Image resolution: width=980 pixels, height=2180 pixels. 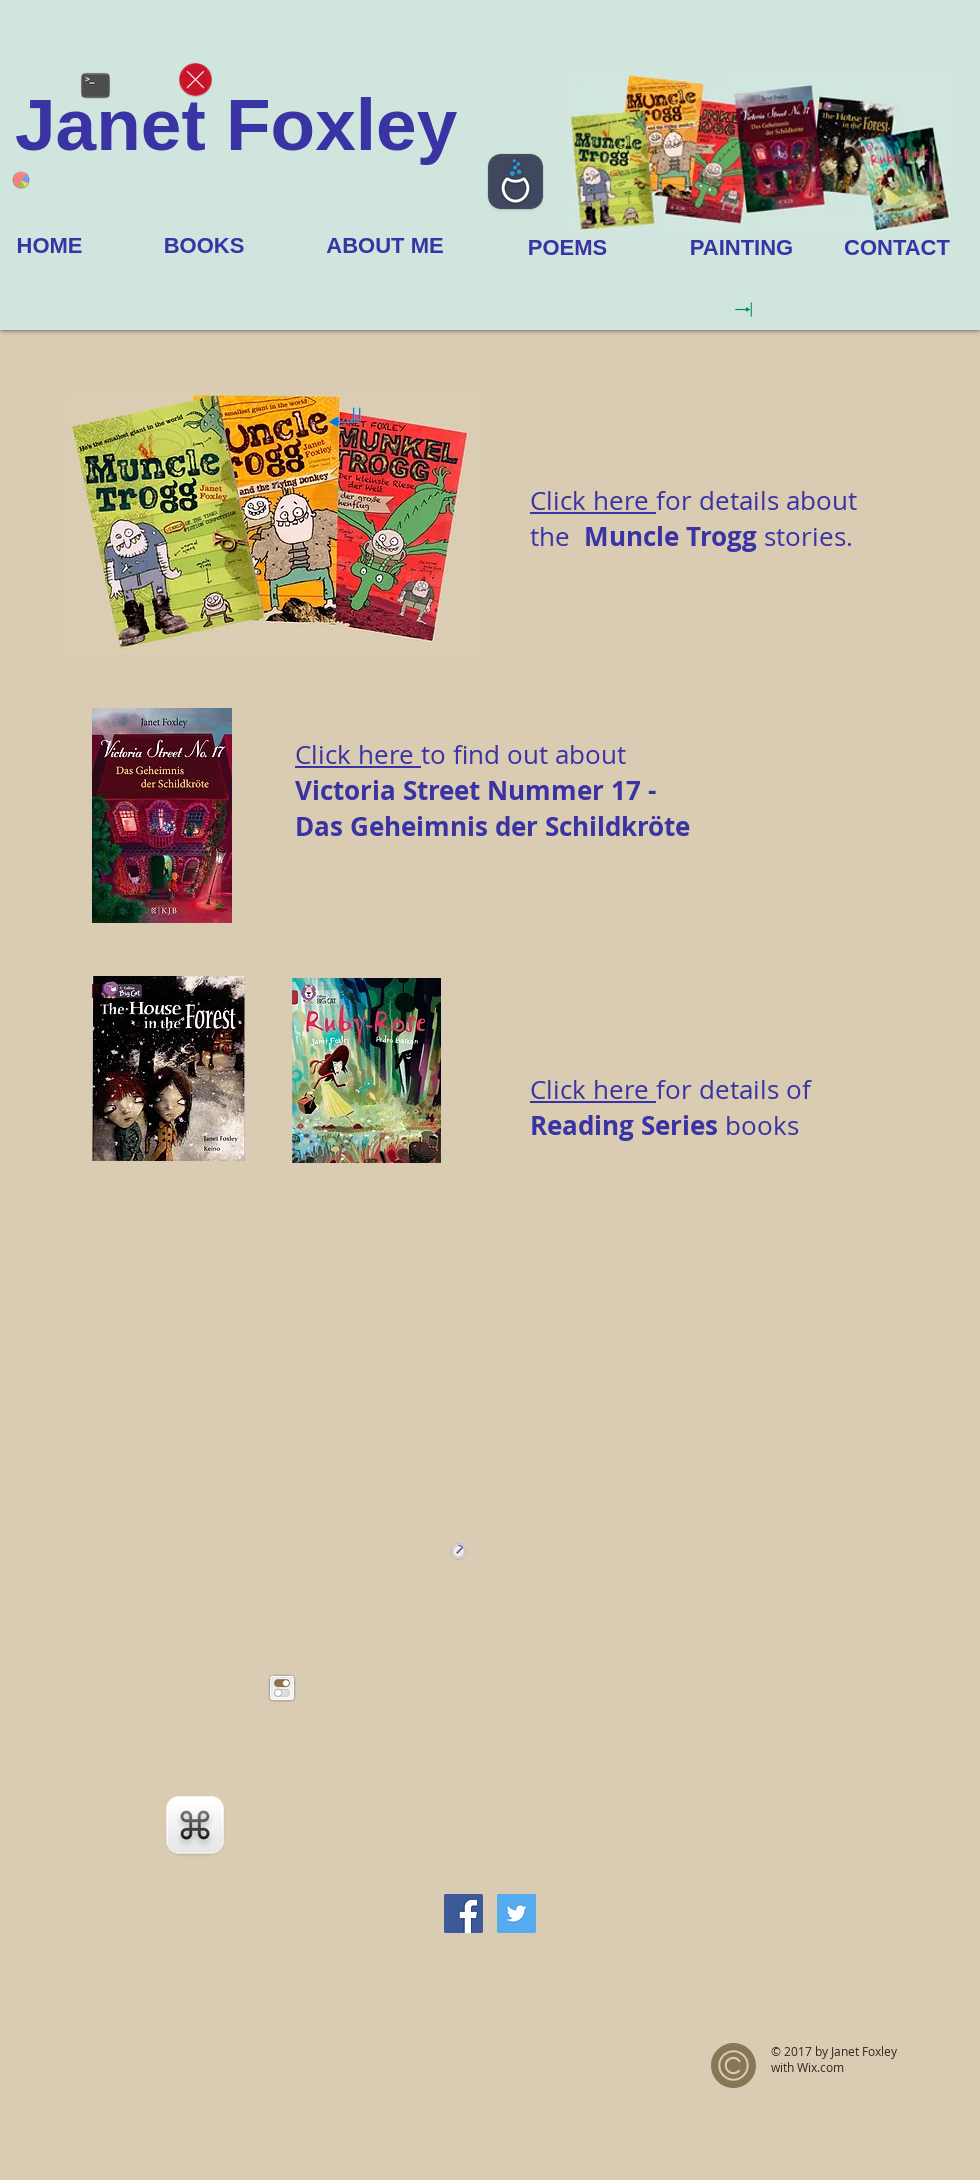 What do you see at coordinates (195, 79) in the screenshot?
I see `indicates an Insync synchronization error` at bounding box center [195, 79].